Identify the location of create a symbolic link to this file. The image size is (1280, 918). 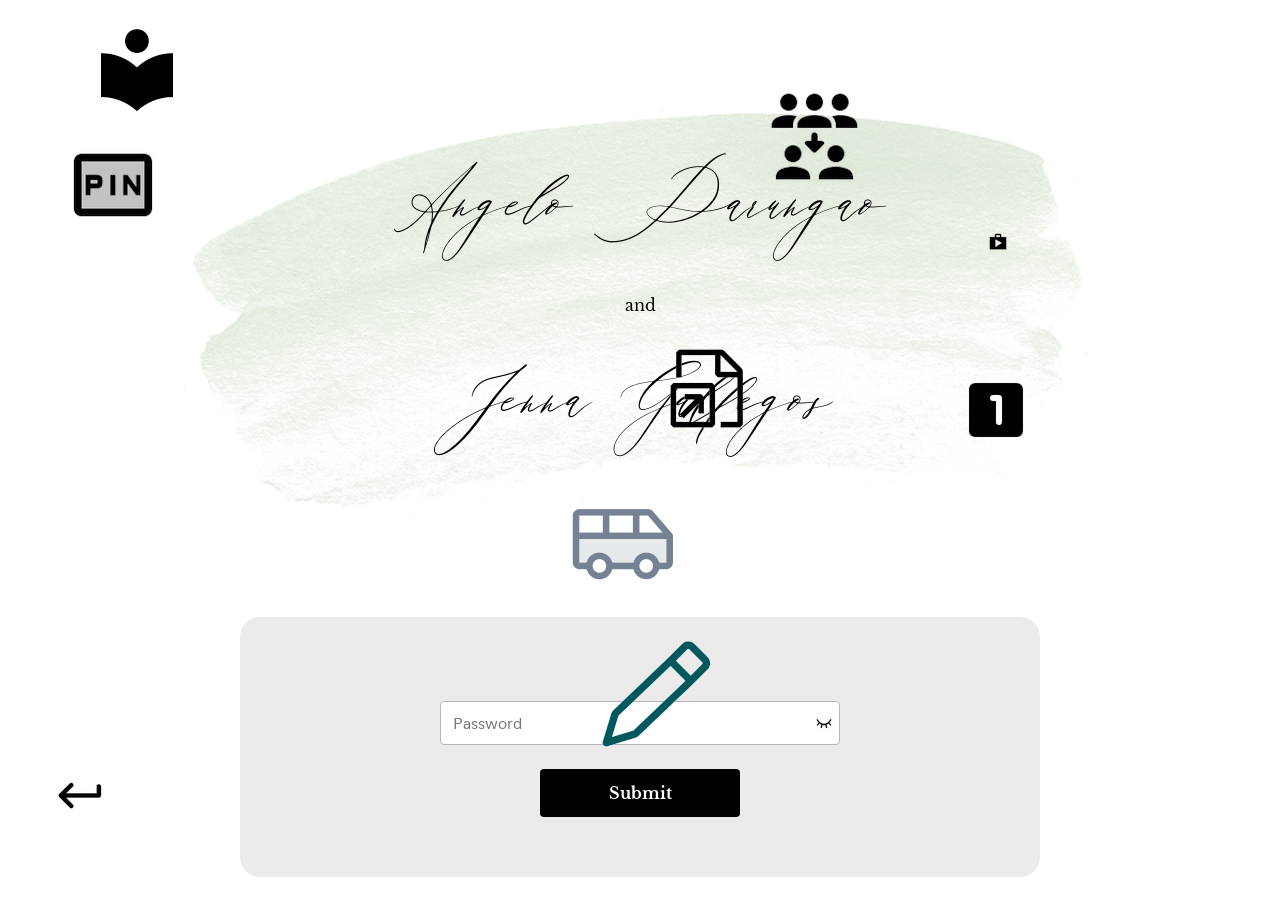
(709, 388).